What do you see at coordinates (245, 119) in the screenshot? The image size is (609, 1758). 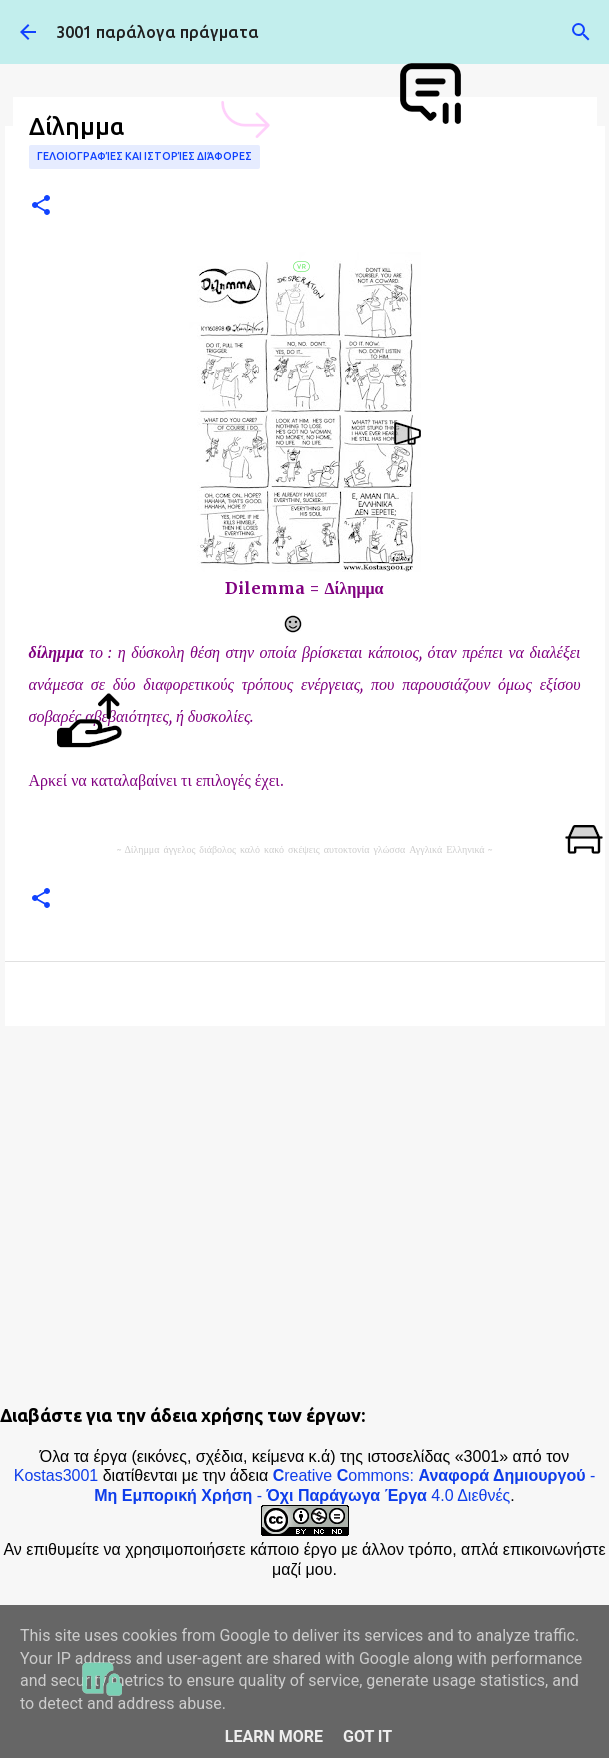 I see `reply to a message or comment` at bounding box center [245, 119].